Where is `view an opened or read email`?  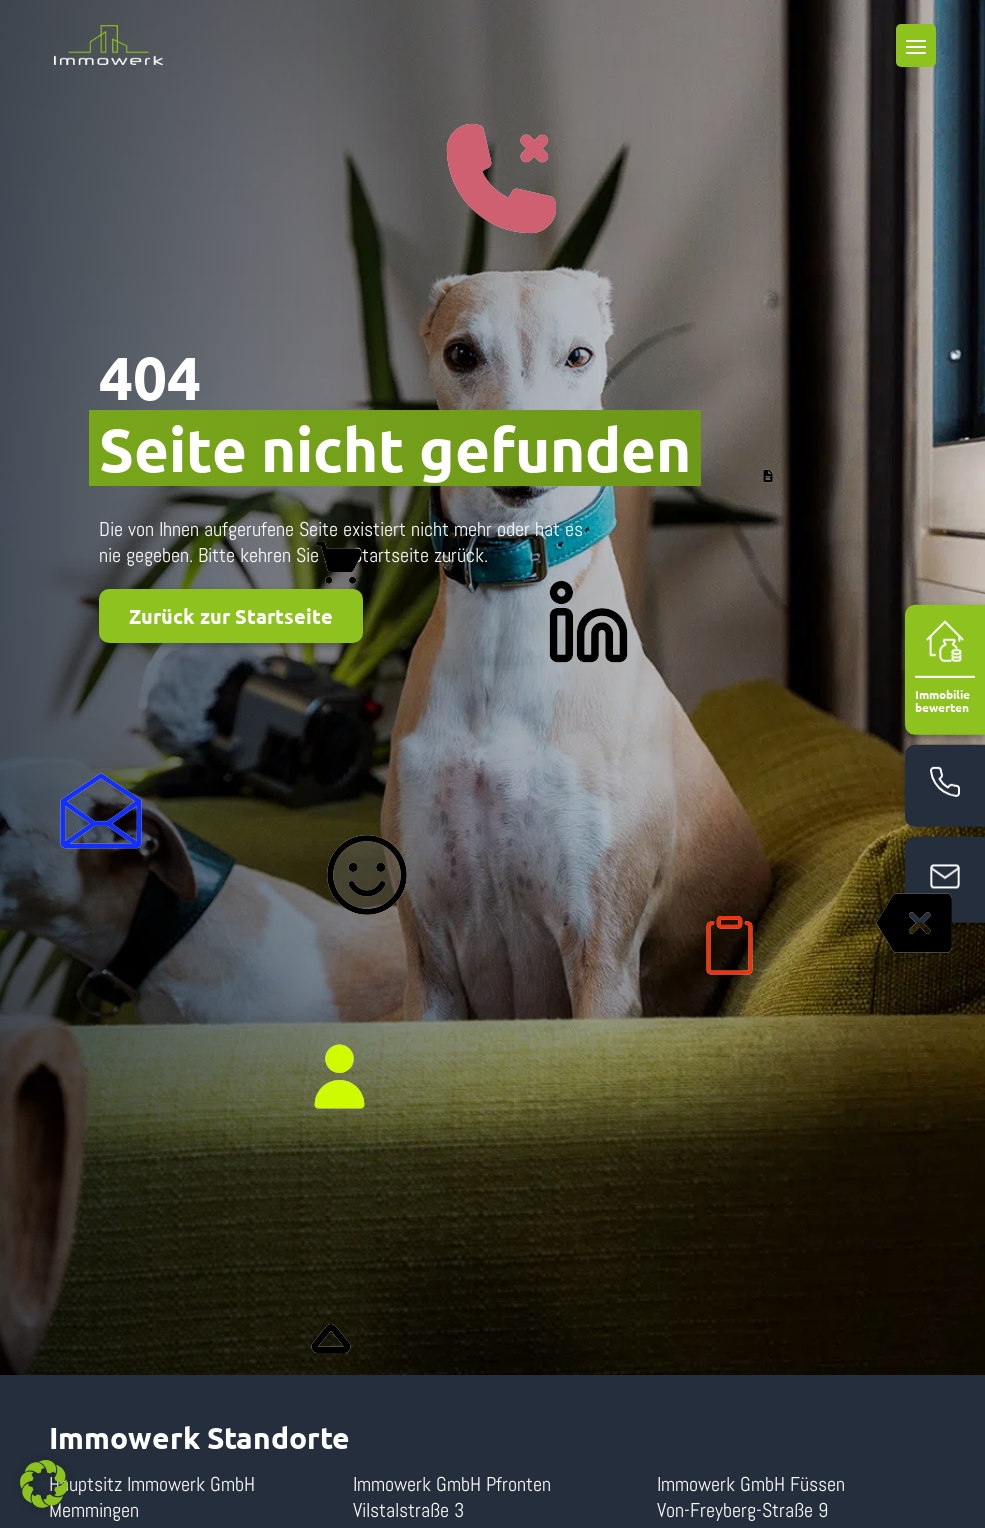 view an opened or read email is located at coordinates (101, 814).